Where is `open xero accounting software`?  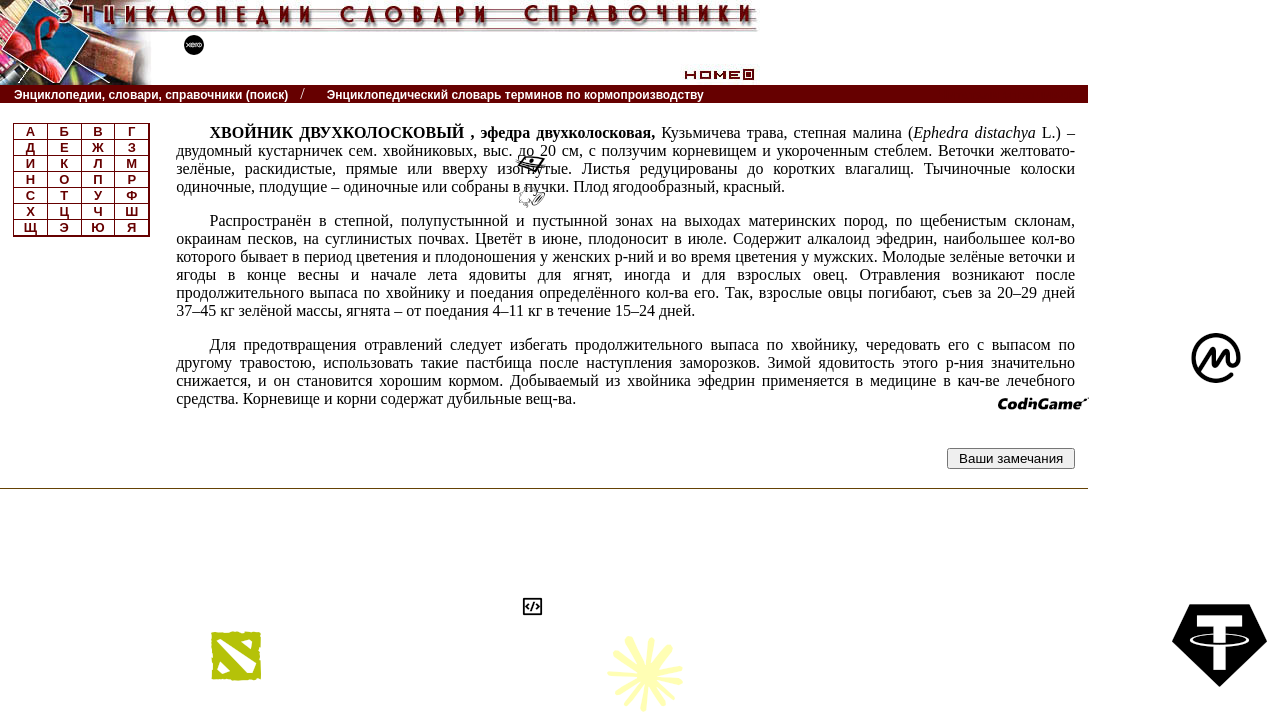
open xero accounting software is located at coordinates (194, 45).